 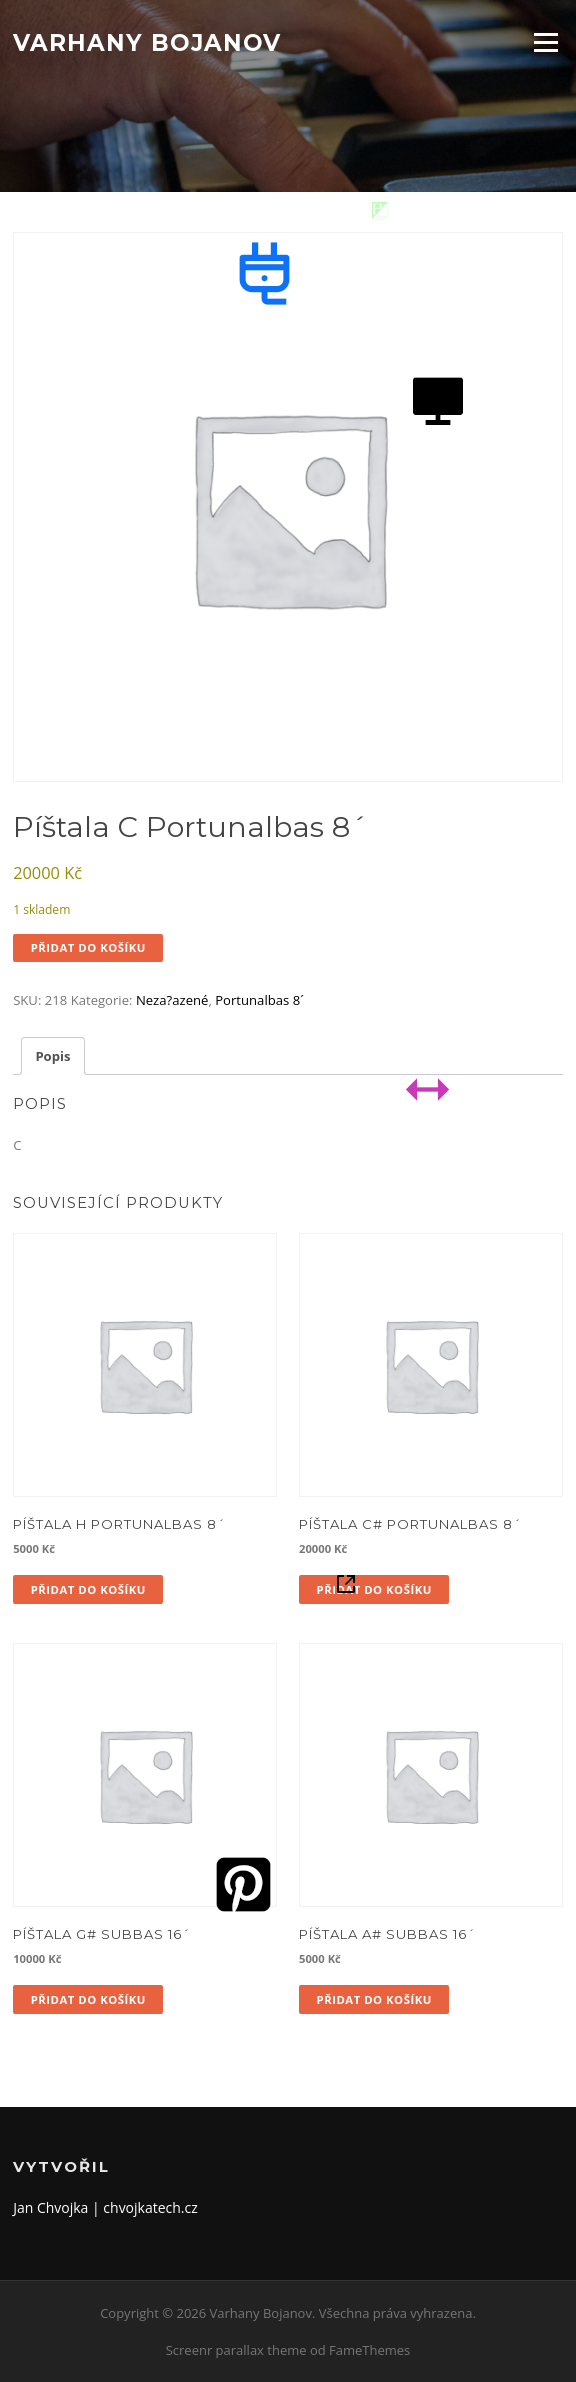 I want to click on connect to a power source, so click(x=264, y=273).